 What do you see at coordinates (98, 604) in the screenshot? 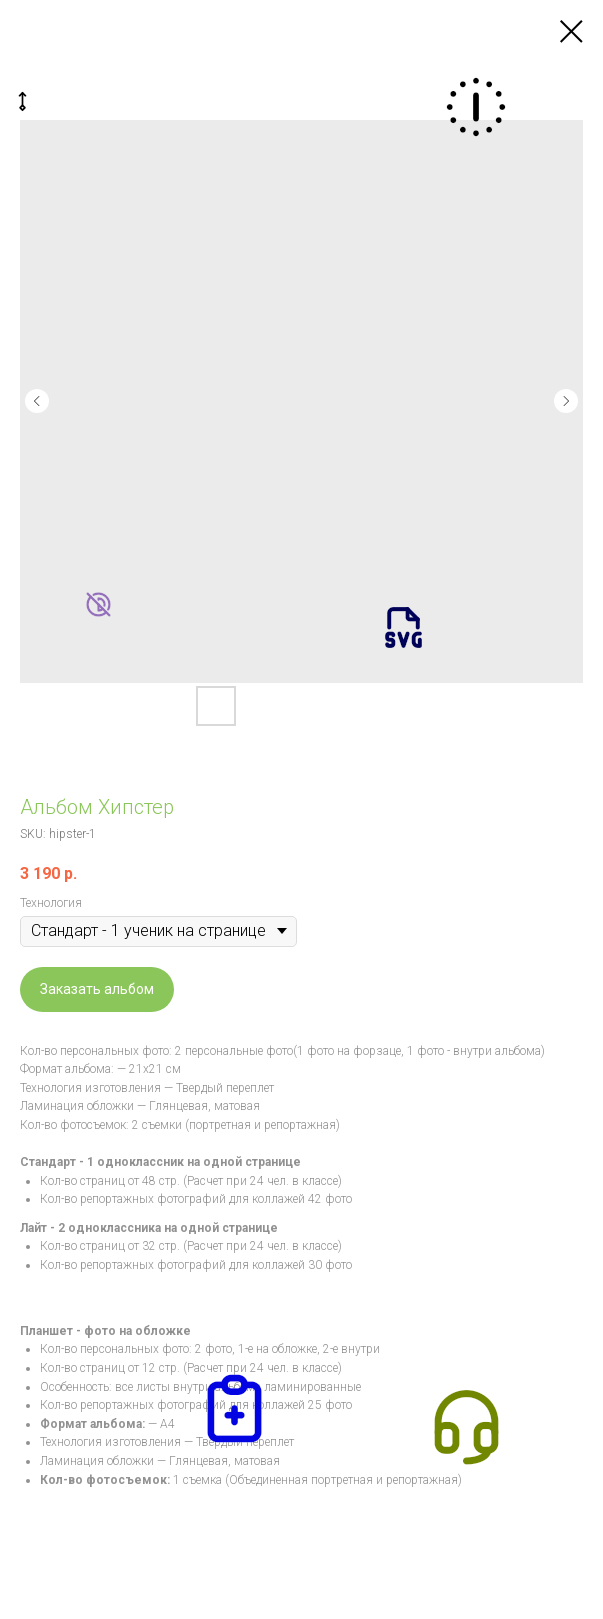
I see `disable contrast adjustment` at bounding box center [98, 604].